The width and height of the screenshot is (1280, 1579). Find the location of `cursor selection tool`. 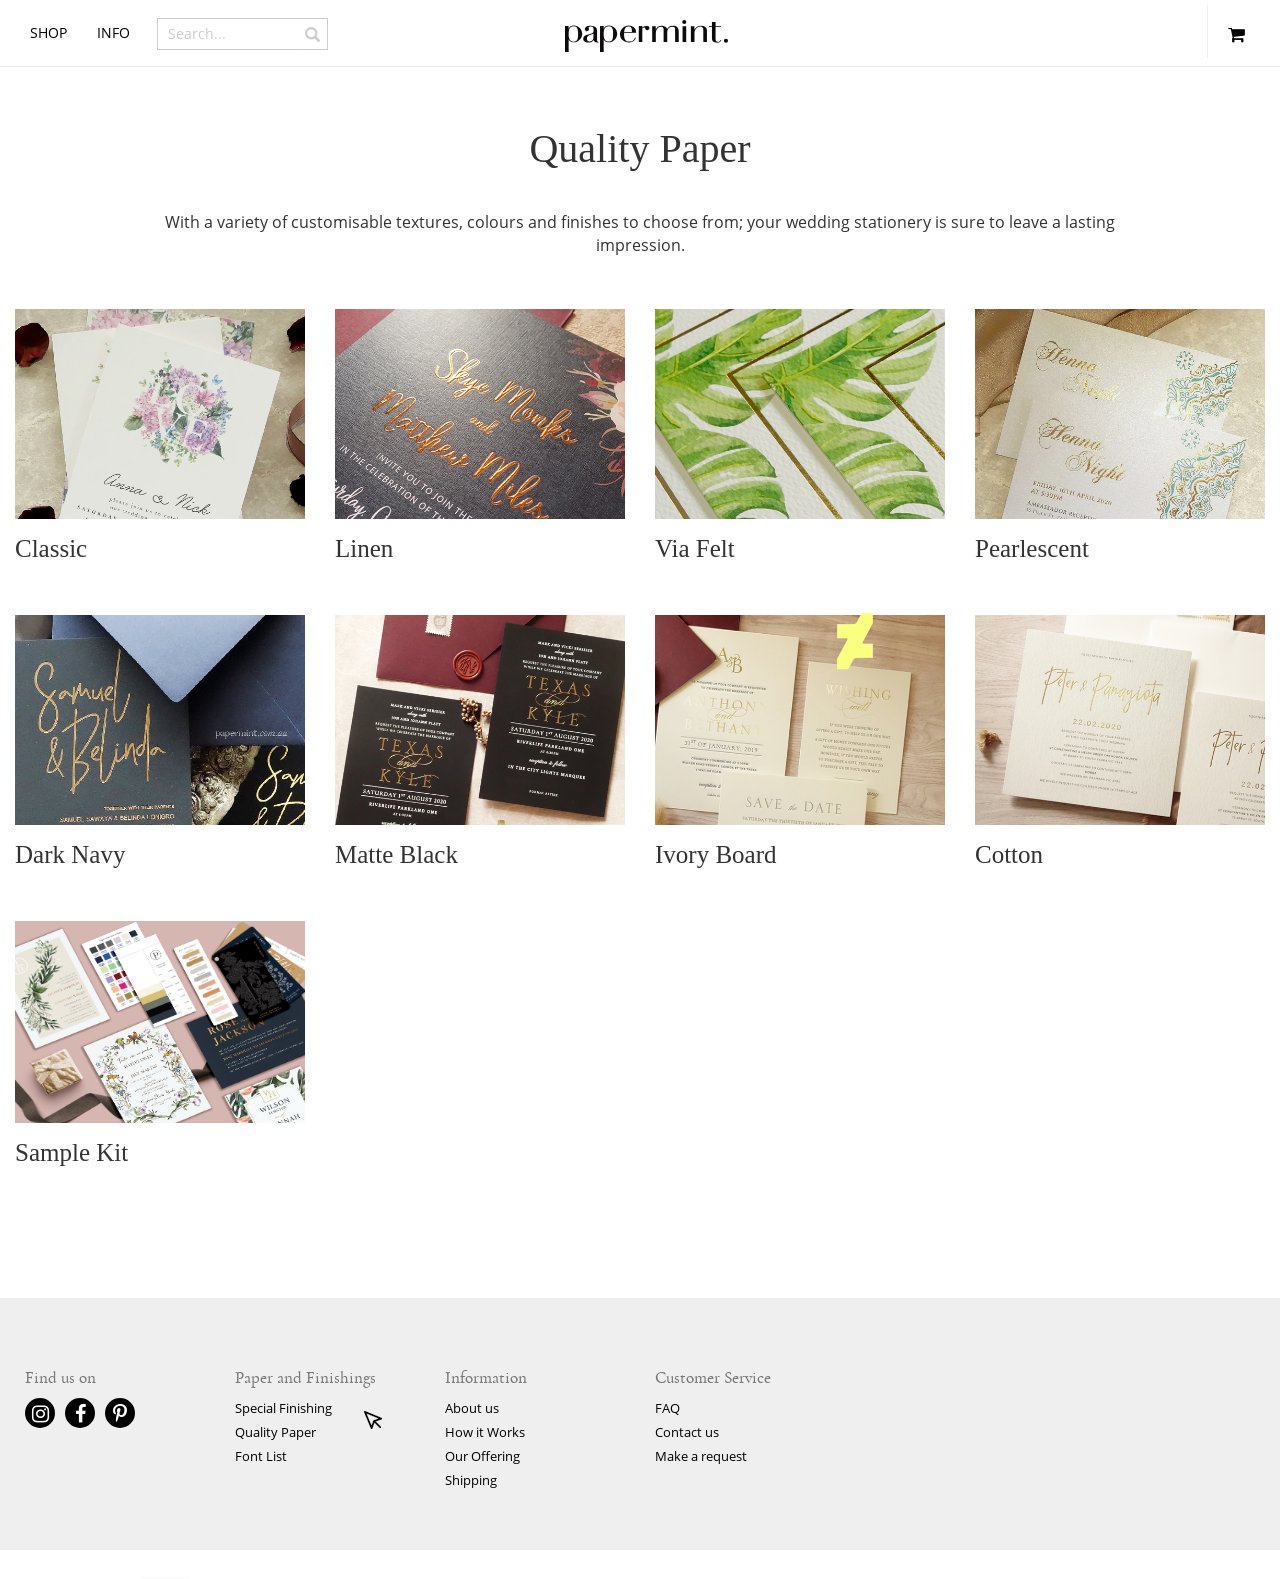

cursor selection tool is located at coordinates (373, 1420).